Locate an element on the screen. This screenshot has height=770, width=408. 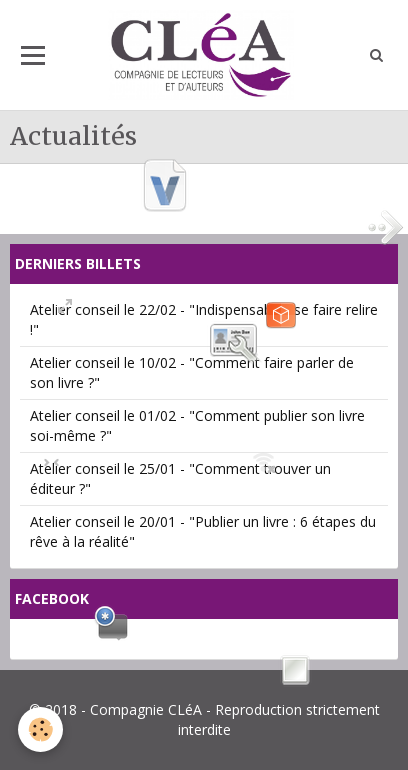
stop media playback is located at coordinates (295, 670).